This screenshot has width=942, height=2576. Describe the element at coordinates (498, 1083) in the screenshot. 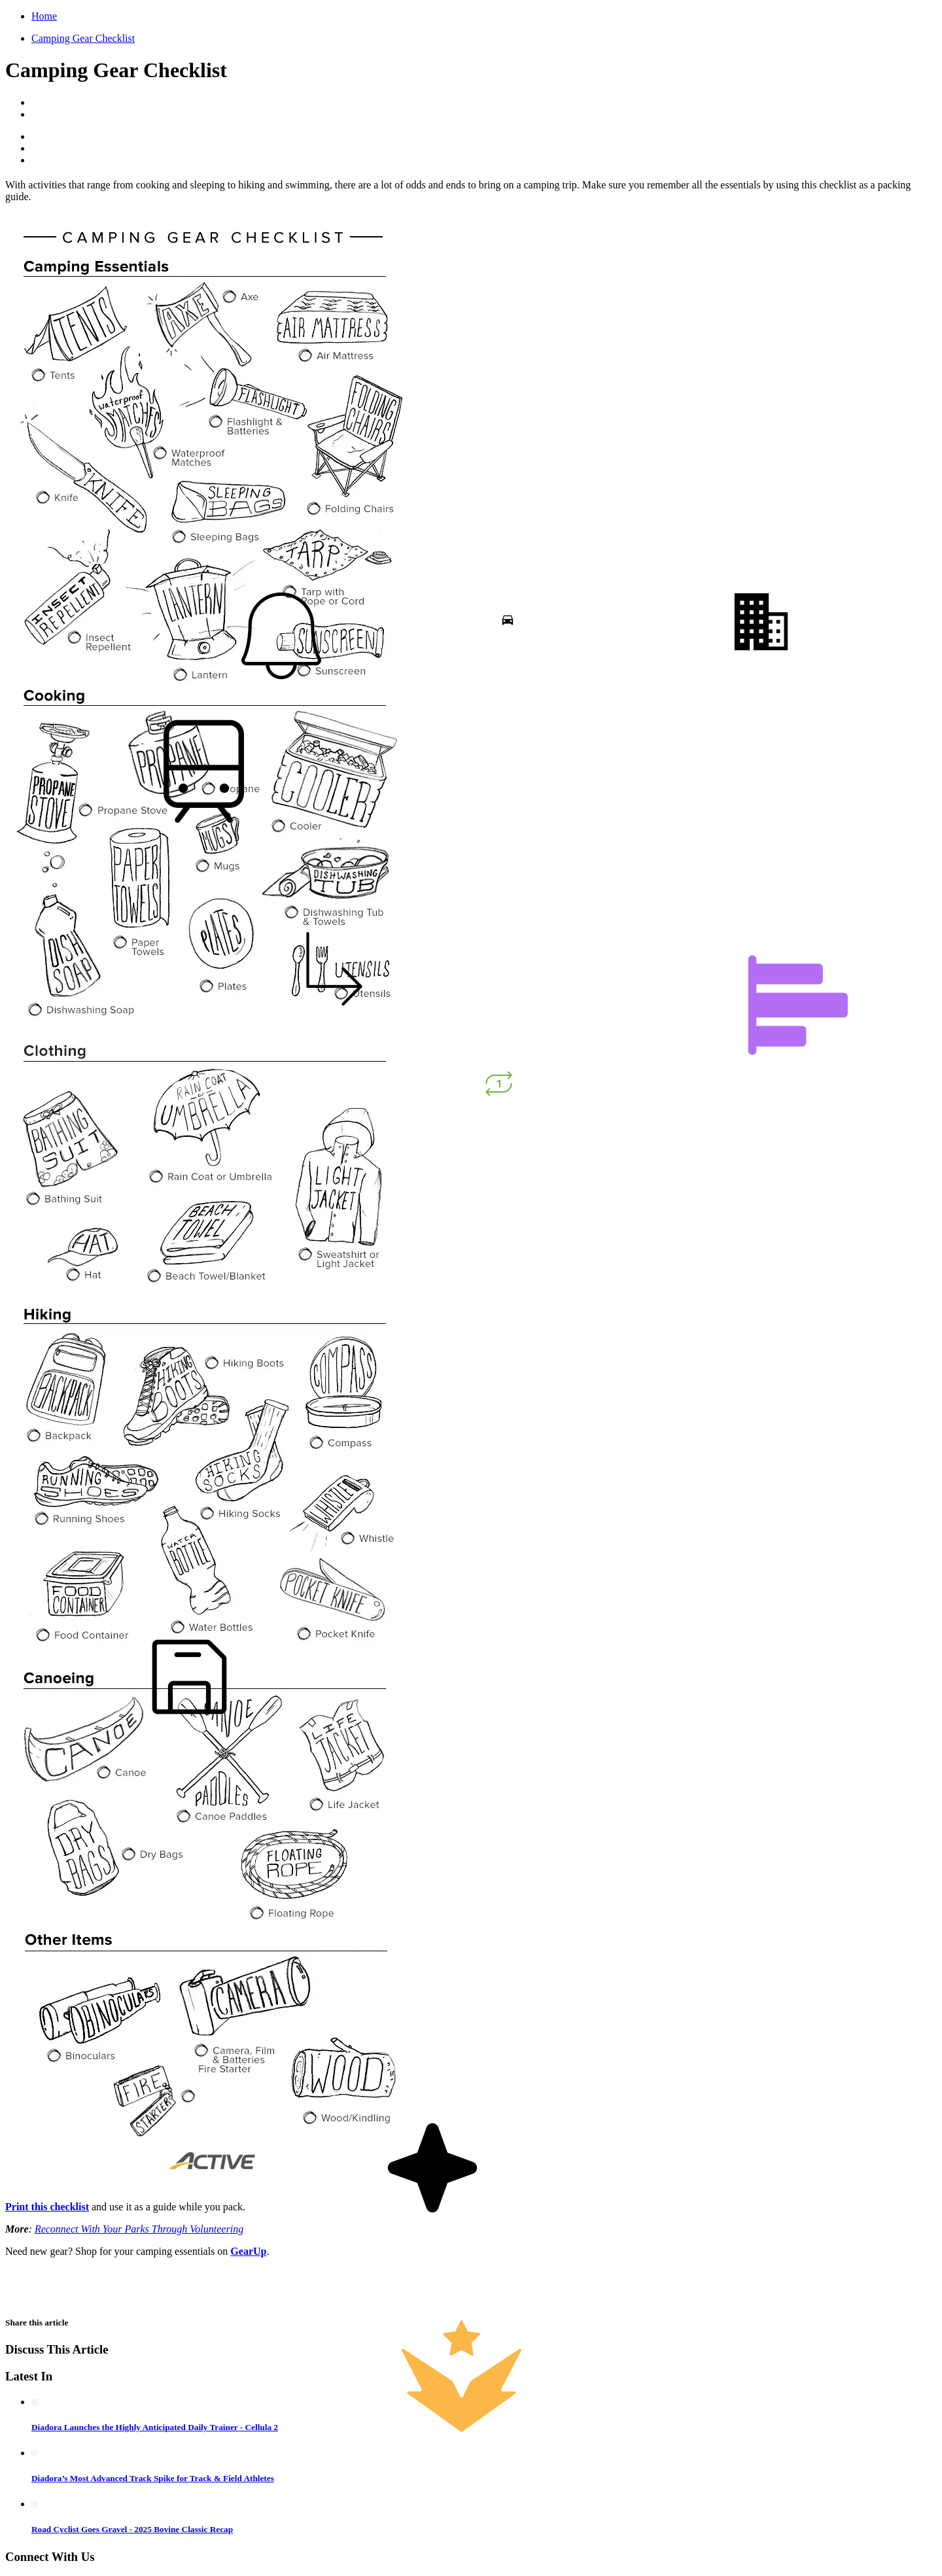

I see `repeat current track once` at that location.